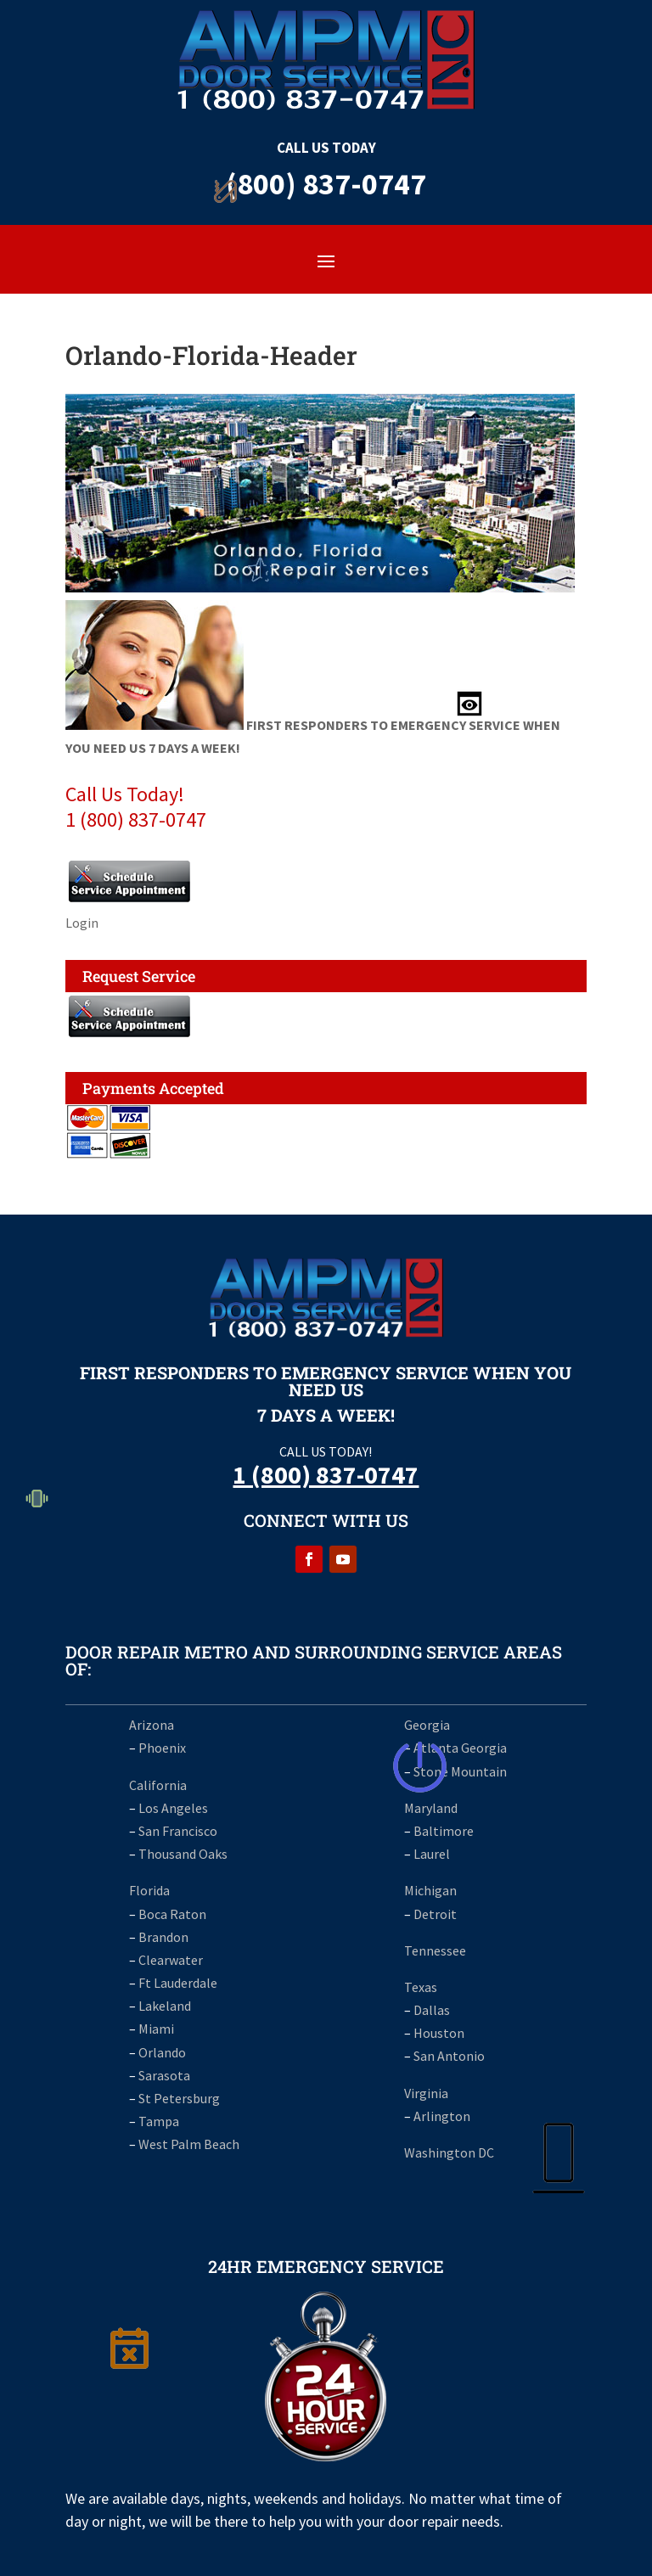 This screenshot has width=652, height=2576. Describe the element at coordinates (129, 2349) in the screenshot. I see `cancel or delete a scheduled event` at that location.